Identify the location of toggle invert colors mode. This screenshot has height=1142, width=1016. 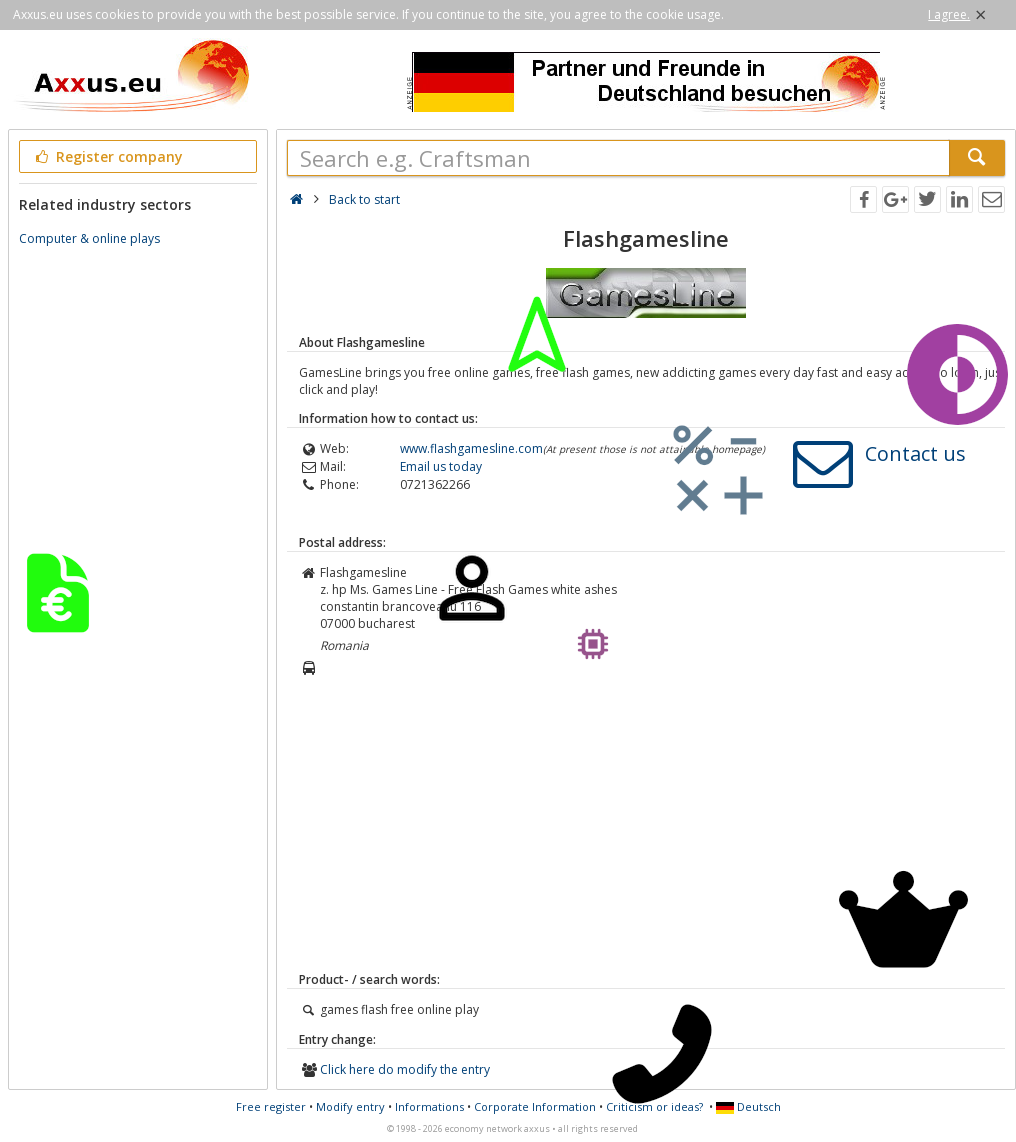
(957, 374).